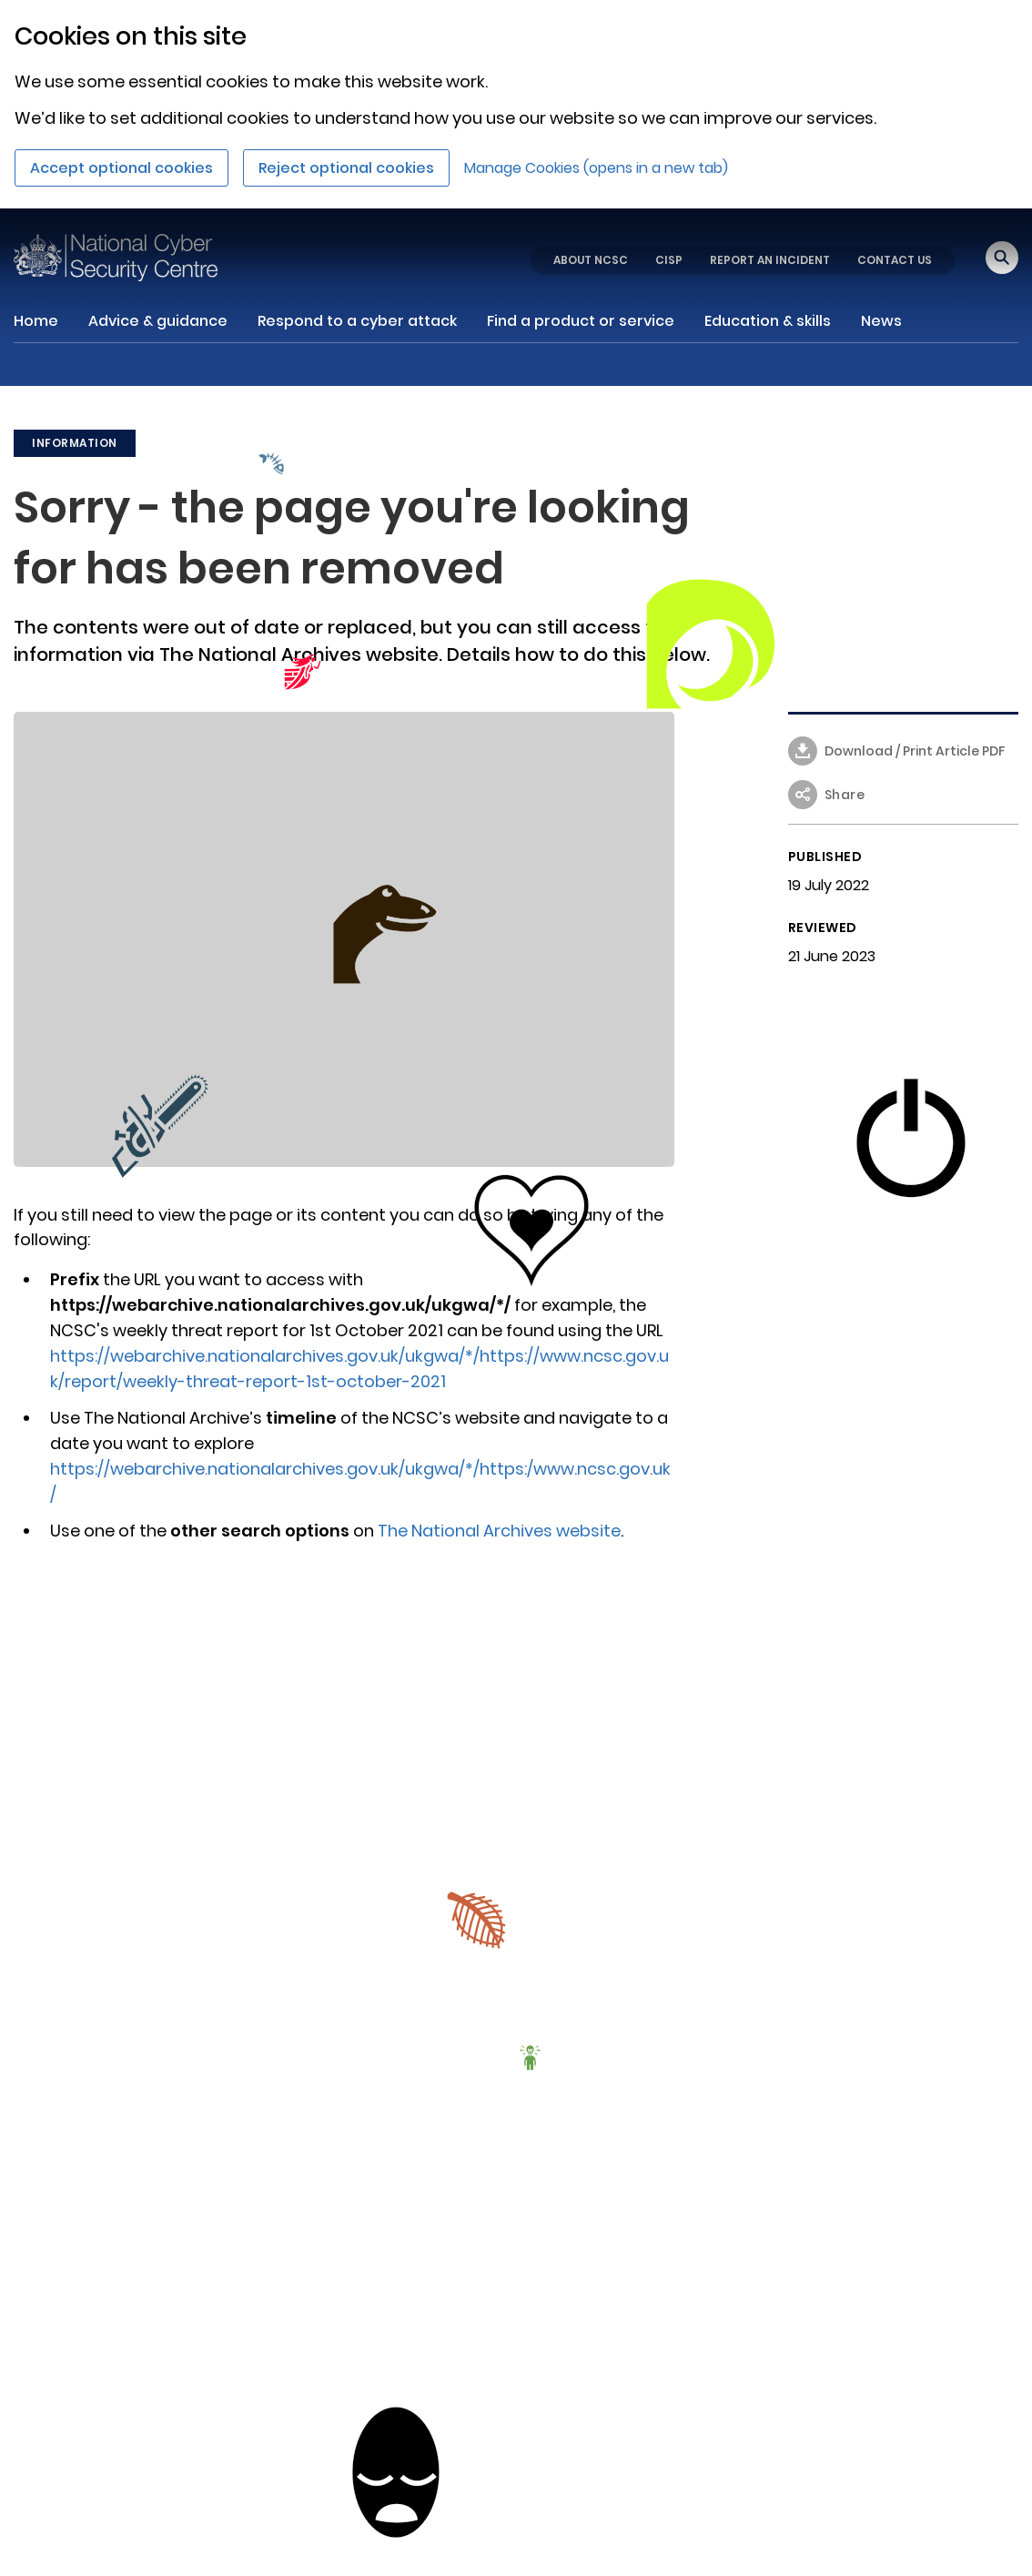 Image resolution: width=1032 pixels, height=2576 pixels. Describe the element at coordinates (302, 671) in the screenshot. I see `represents a leader or prominent figure in a game` at that location.